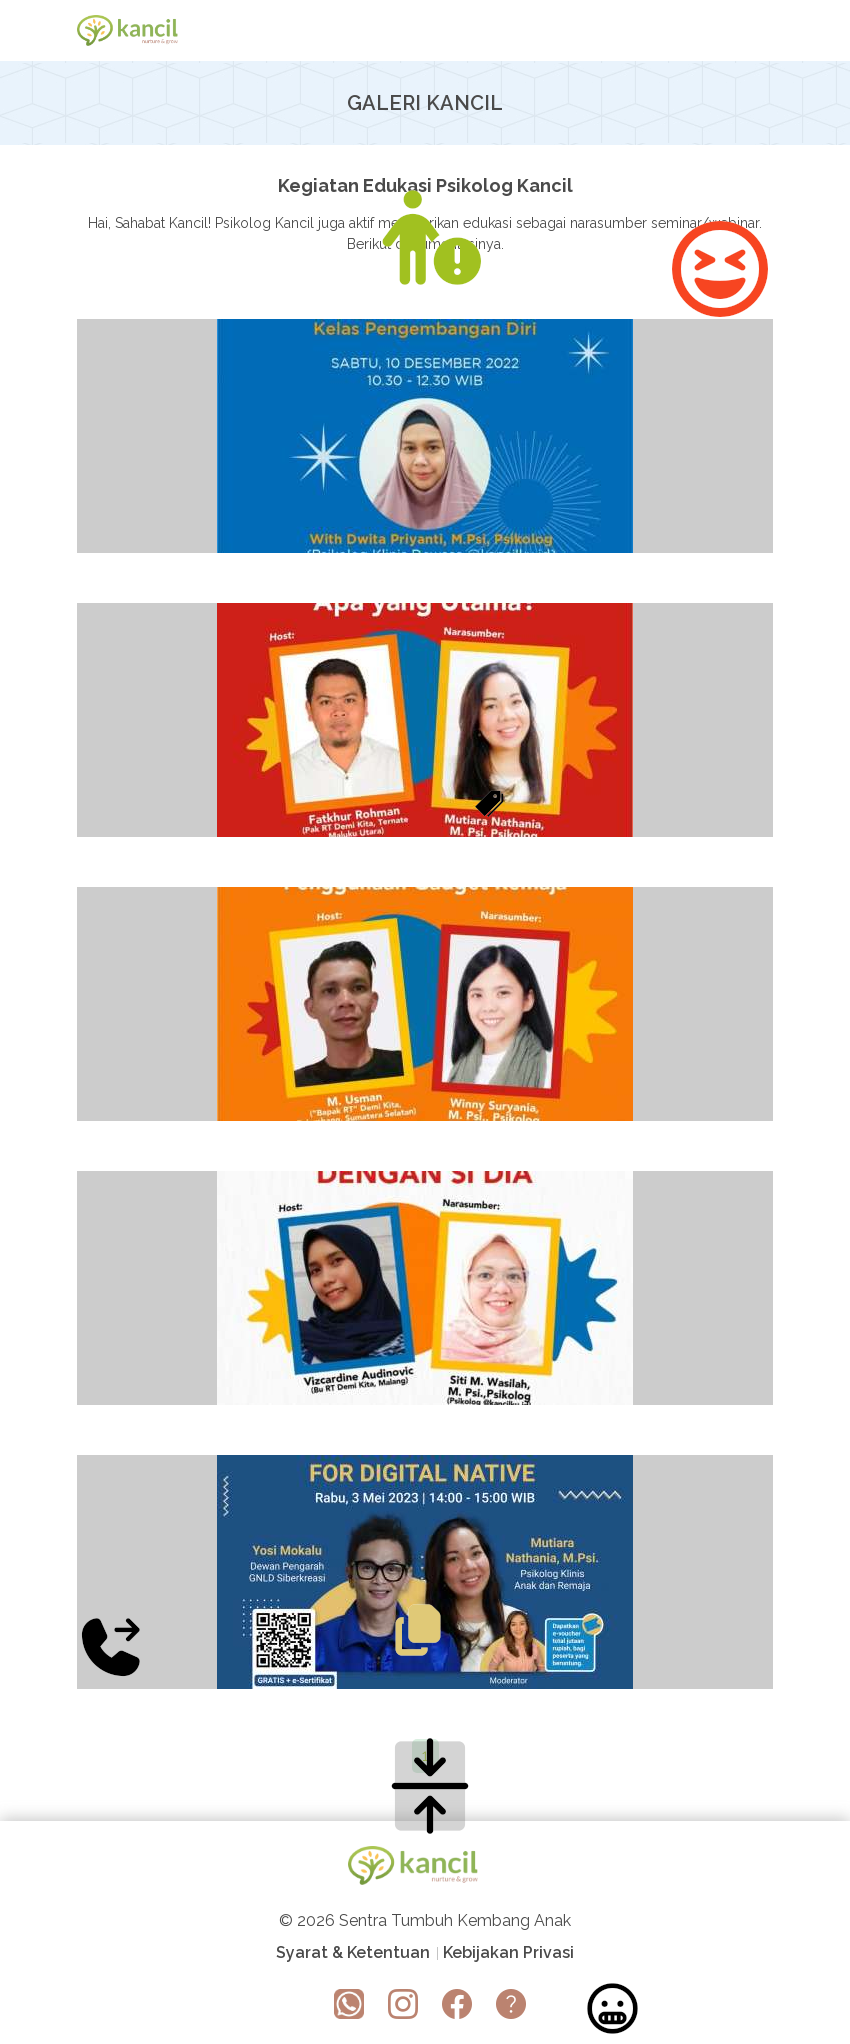  I want to click on copy to clipboard, so click(418, 1630).